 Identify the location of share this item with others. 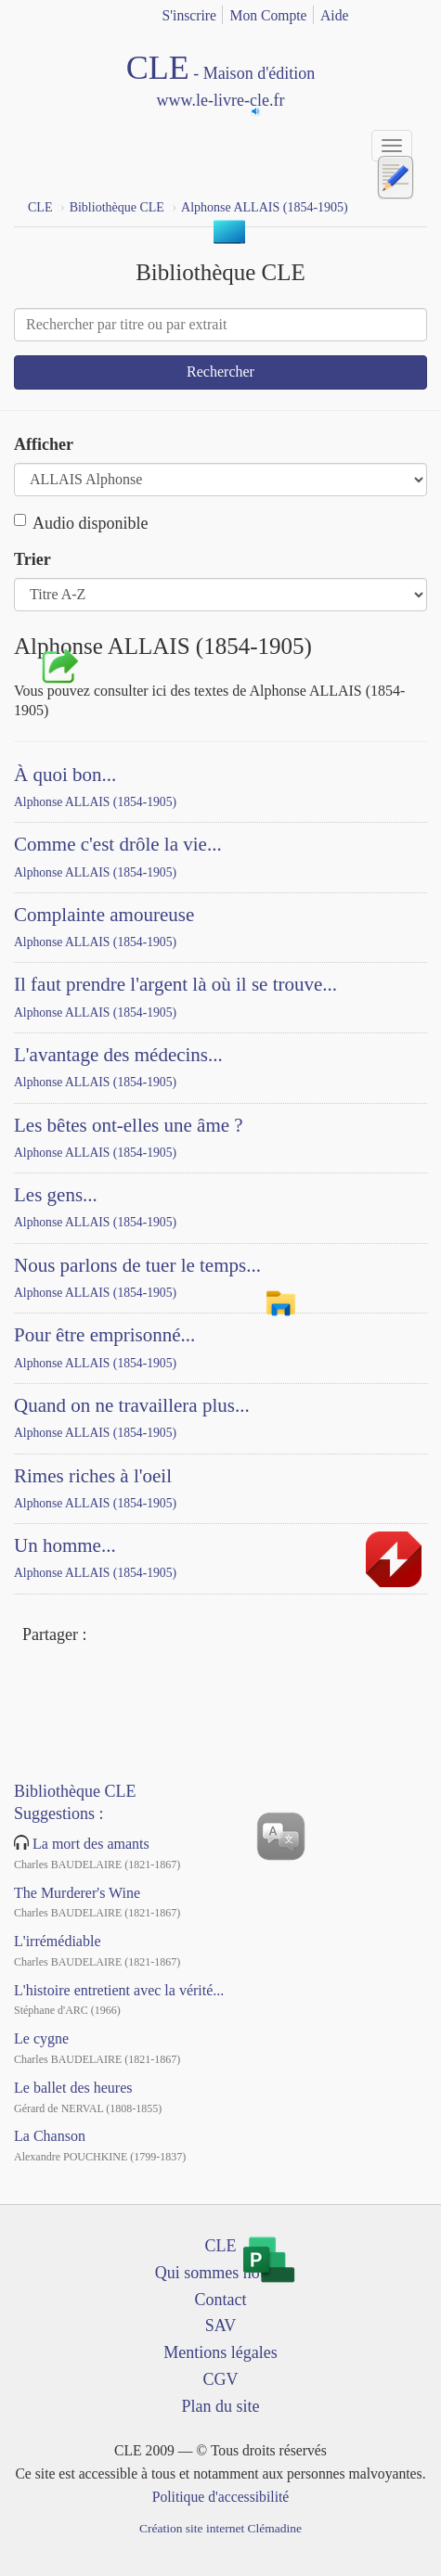
(59, 666).